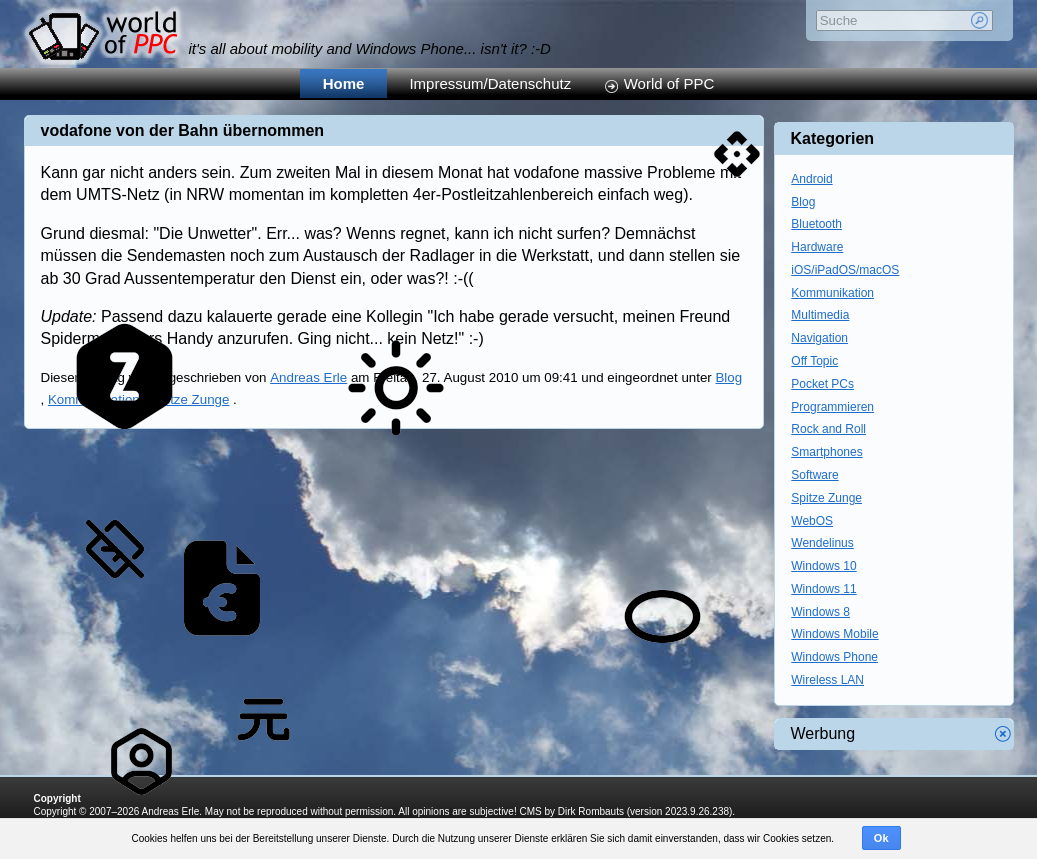 The image size is (1037, 859). Describe the element at coordinates (222, 588) in the screenshot. I see `view euro currency document` at that location.